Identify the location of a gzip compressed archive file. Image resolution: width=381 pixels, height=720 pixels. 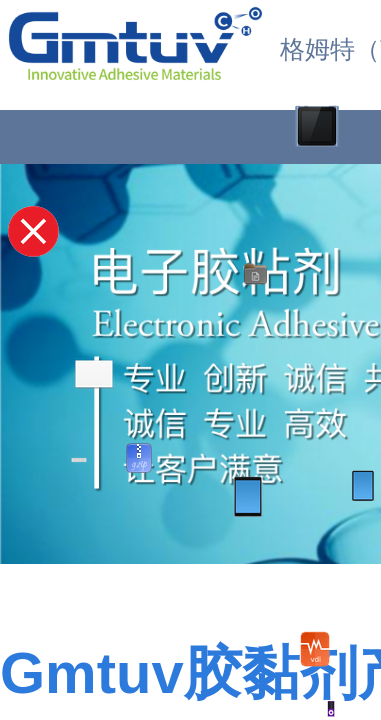
(139, 458).